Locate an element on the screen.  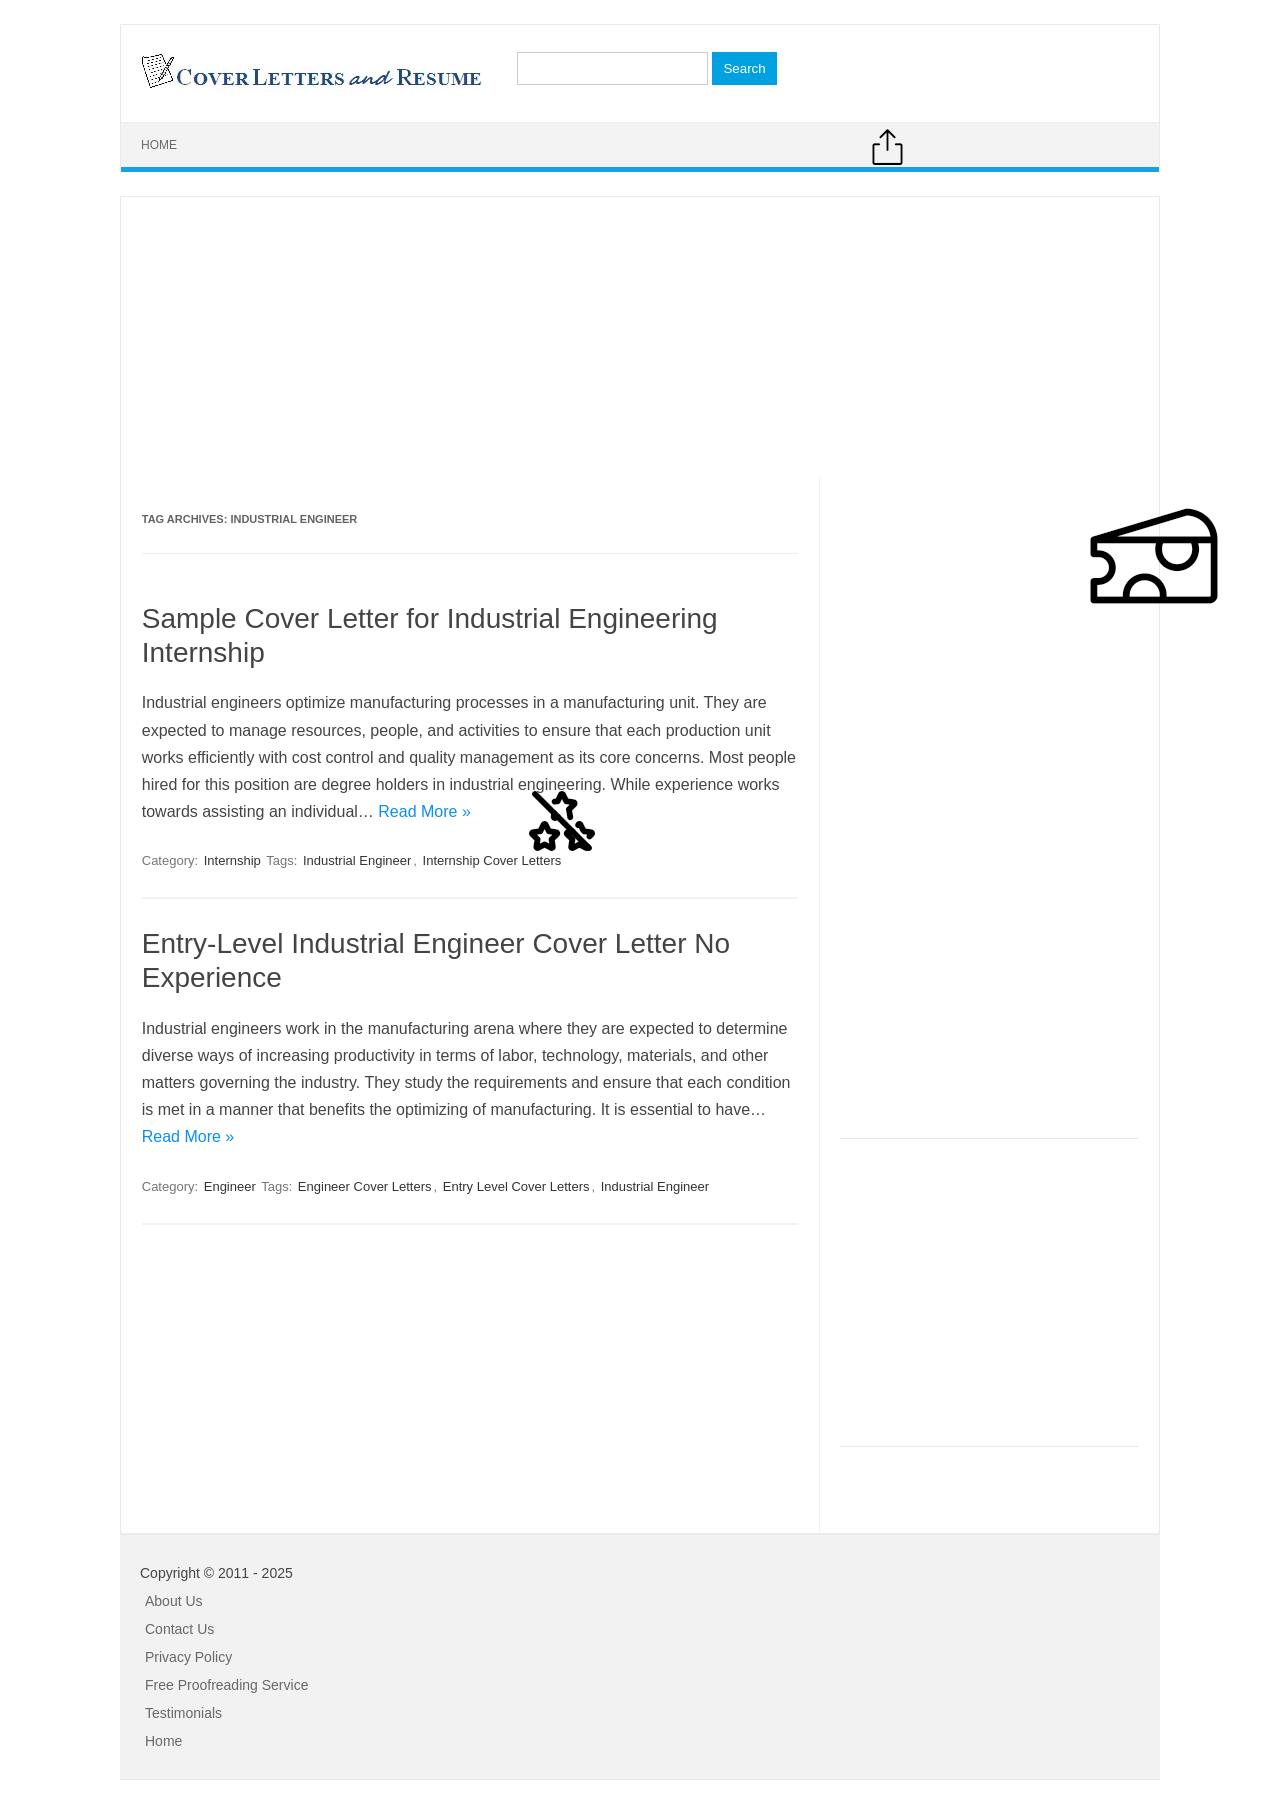
disable star ratings or reviews is located at coordinates (562, 821).